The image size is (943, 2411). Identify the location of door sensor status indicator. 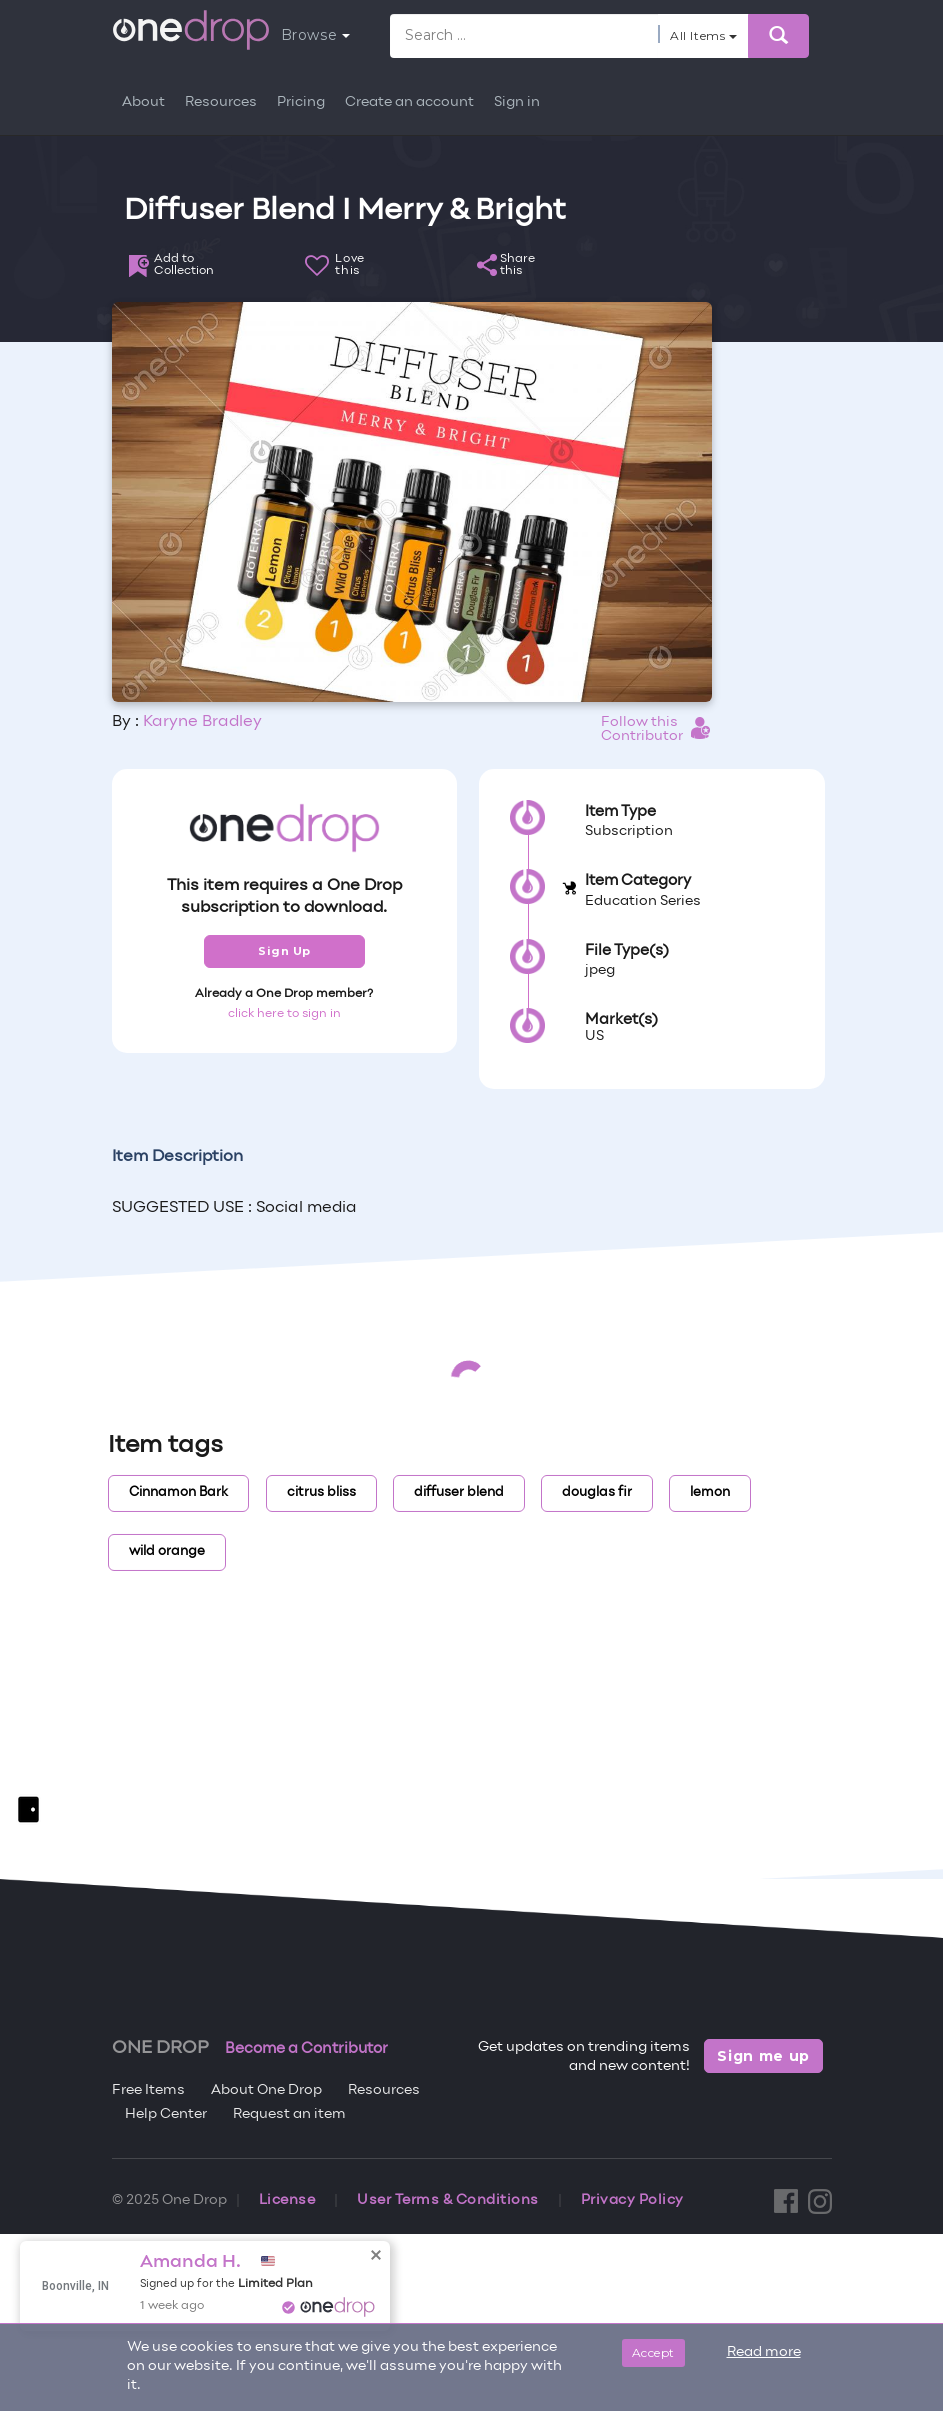
(28, 1809).